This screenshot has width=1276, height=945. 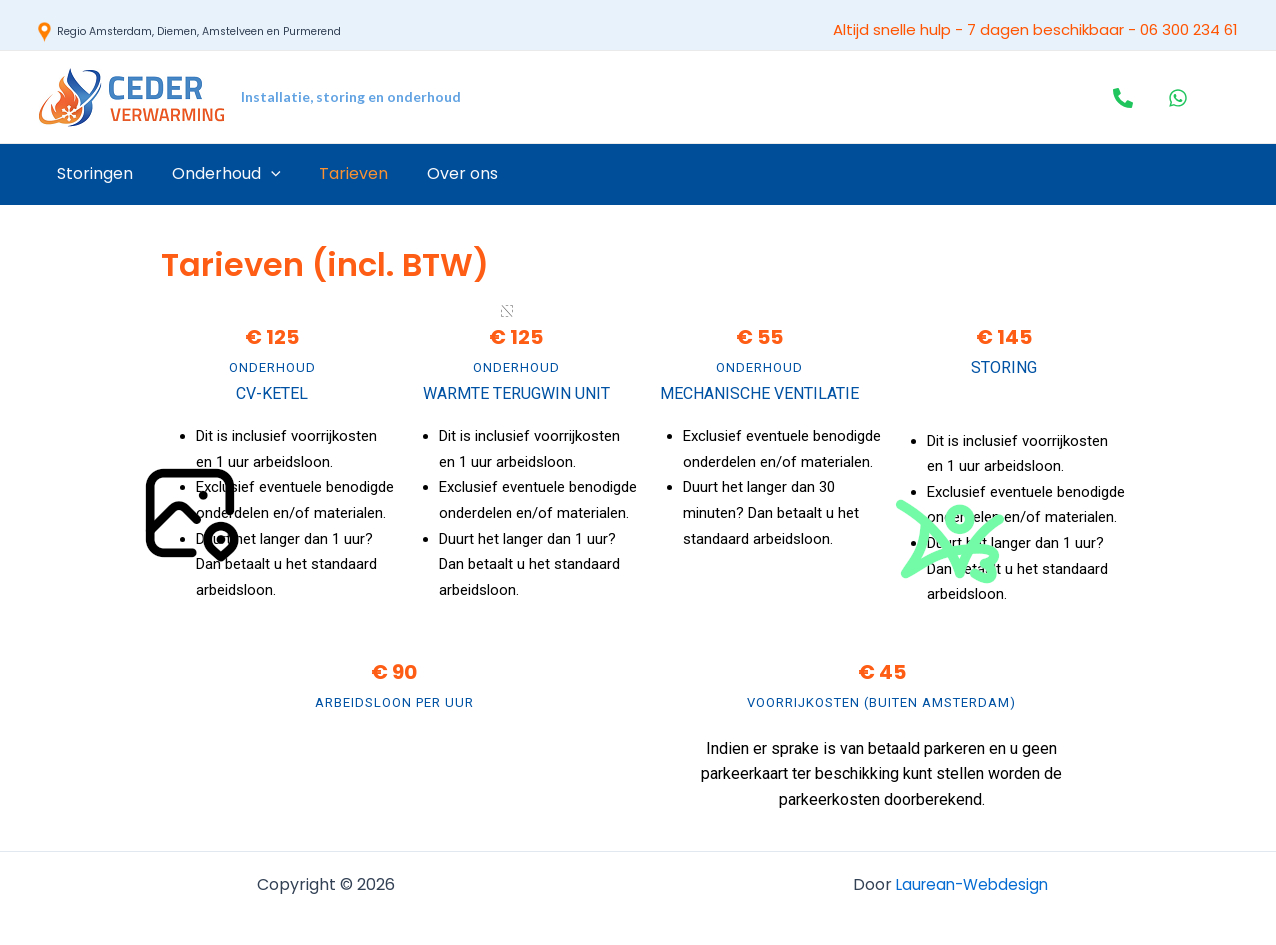 What do you see at coordinates (507, 311) in the screenshot?
I see `deselect or clear current selection` at bounding box center [507, 311].